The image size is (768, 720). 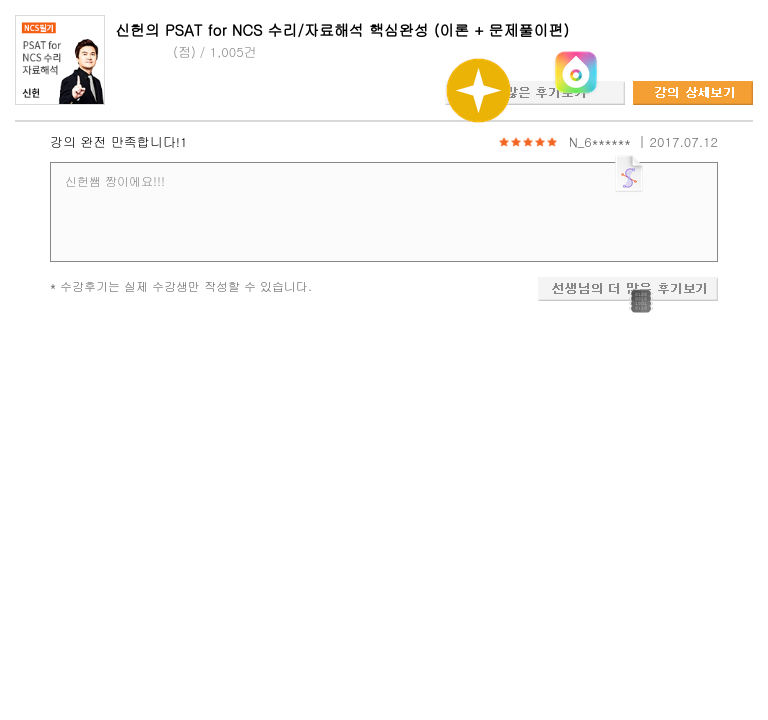 I want to click on trust or authorize a bluetooth device, so click(x=478, y=90).